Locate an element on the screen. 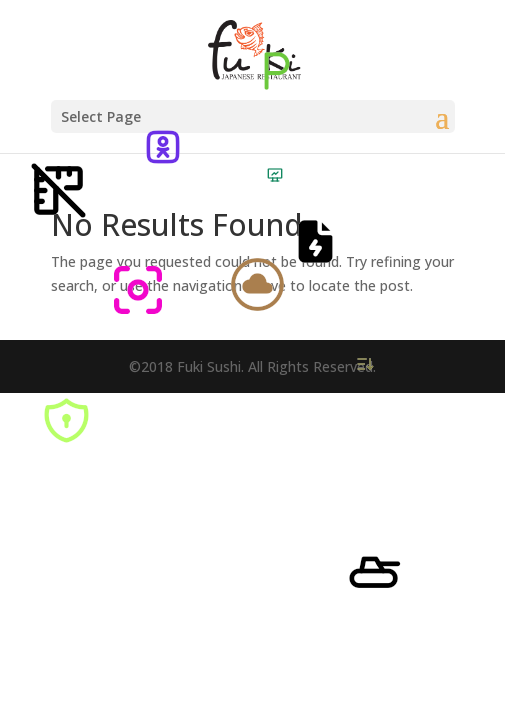 This screenshot has width=505, height=720. disable measurement tools is located at coordinates (58, 190).